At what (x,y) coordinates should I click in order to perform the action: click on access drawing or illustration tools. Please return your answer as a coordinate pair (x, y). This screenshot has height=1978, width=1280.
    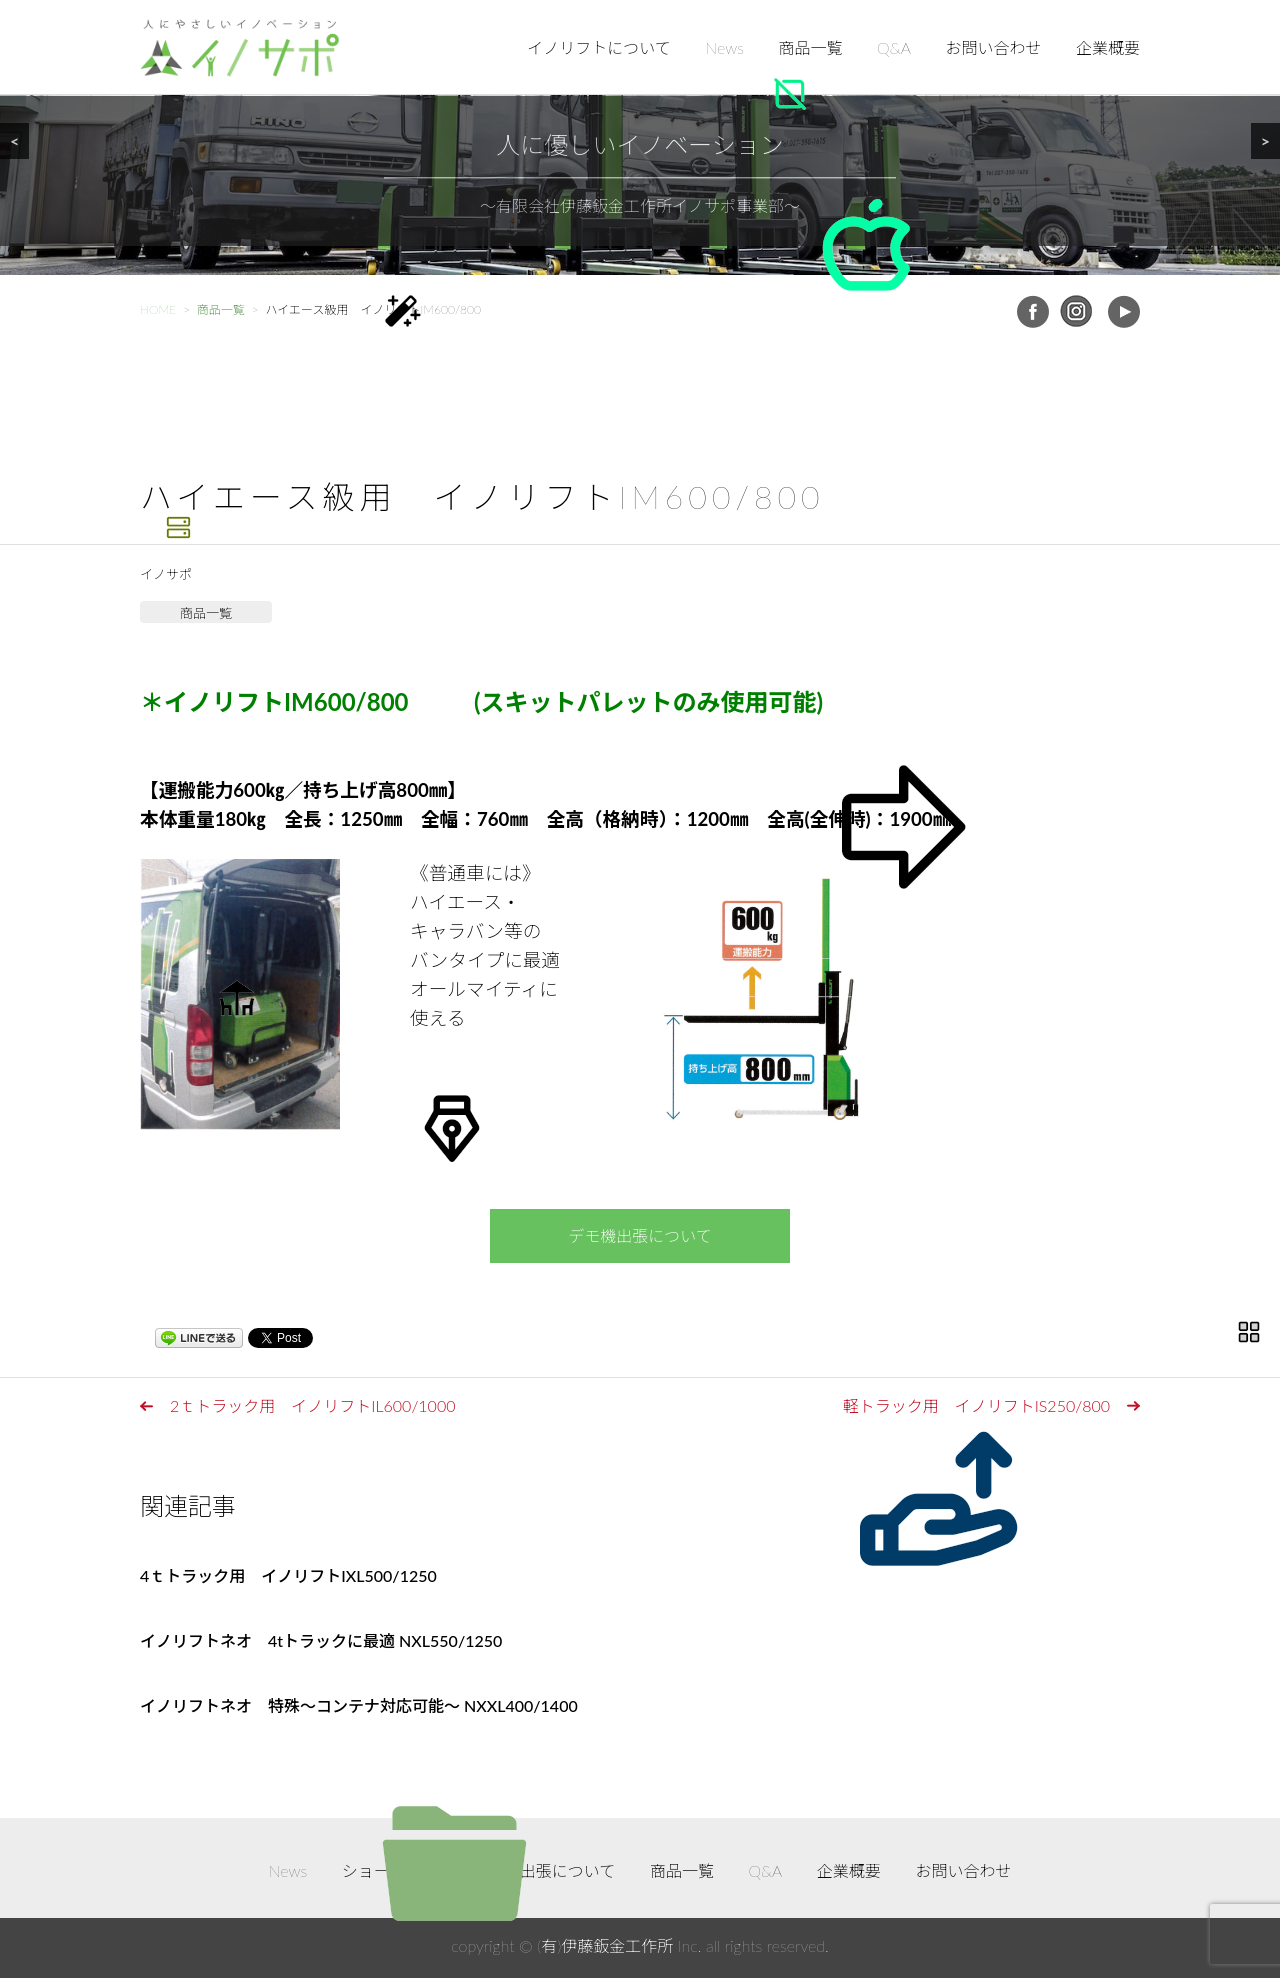
    Looking at the image, I should click on (452, 1127).